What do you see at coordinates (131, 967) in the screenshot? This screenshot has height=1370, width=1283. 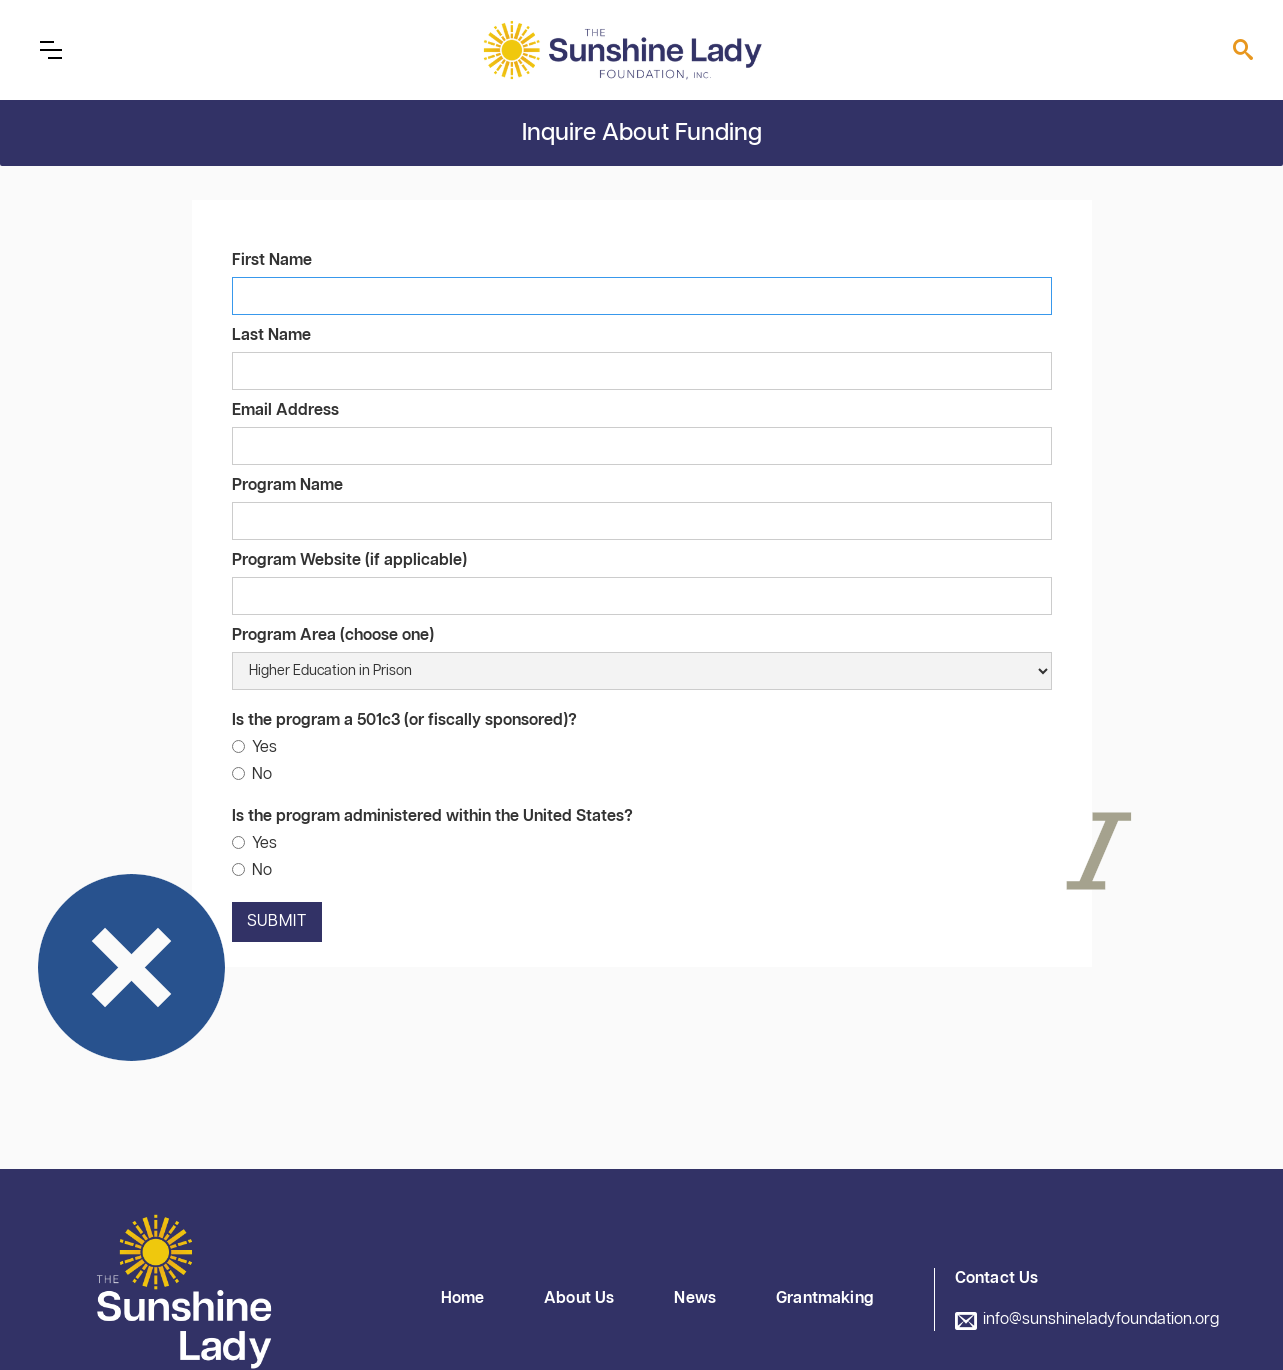 I see `close or dismiss a dialog` at bounding box center [131, 967].